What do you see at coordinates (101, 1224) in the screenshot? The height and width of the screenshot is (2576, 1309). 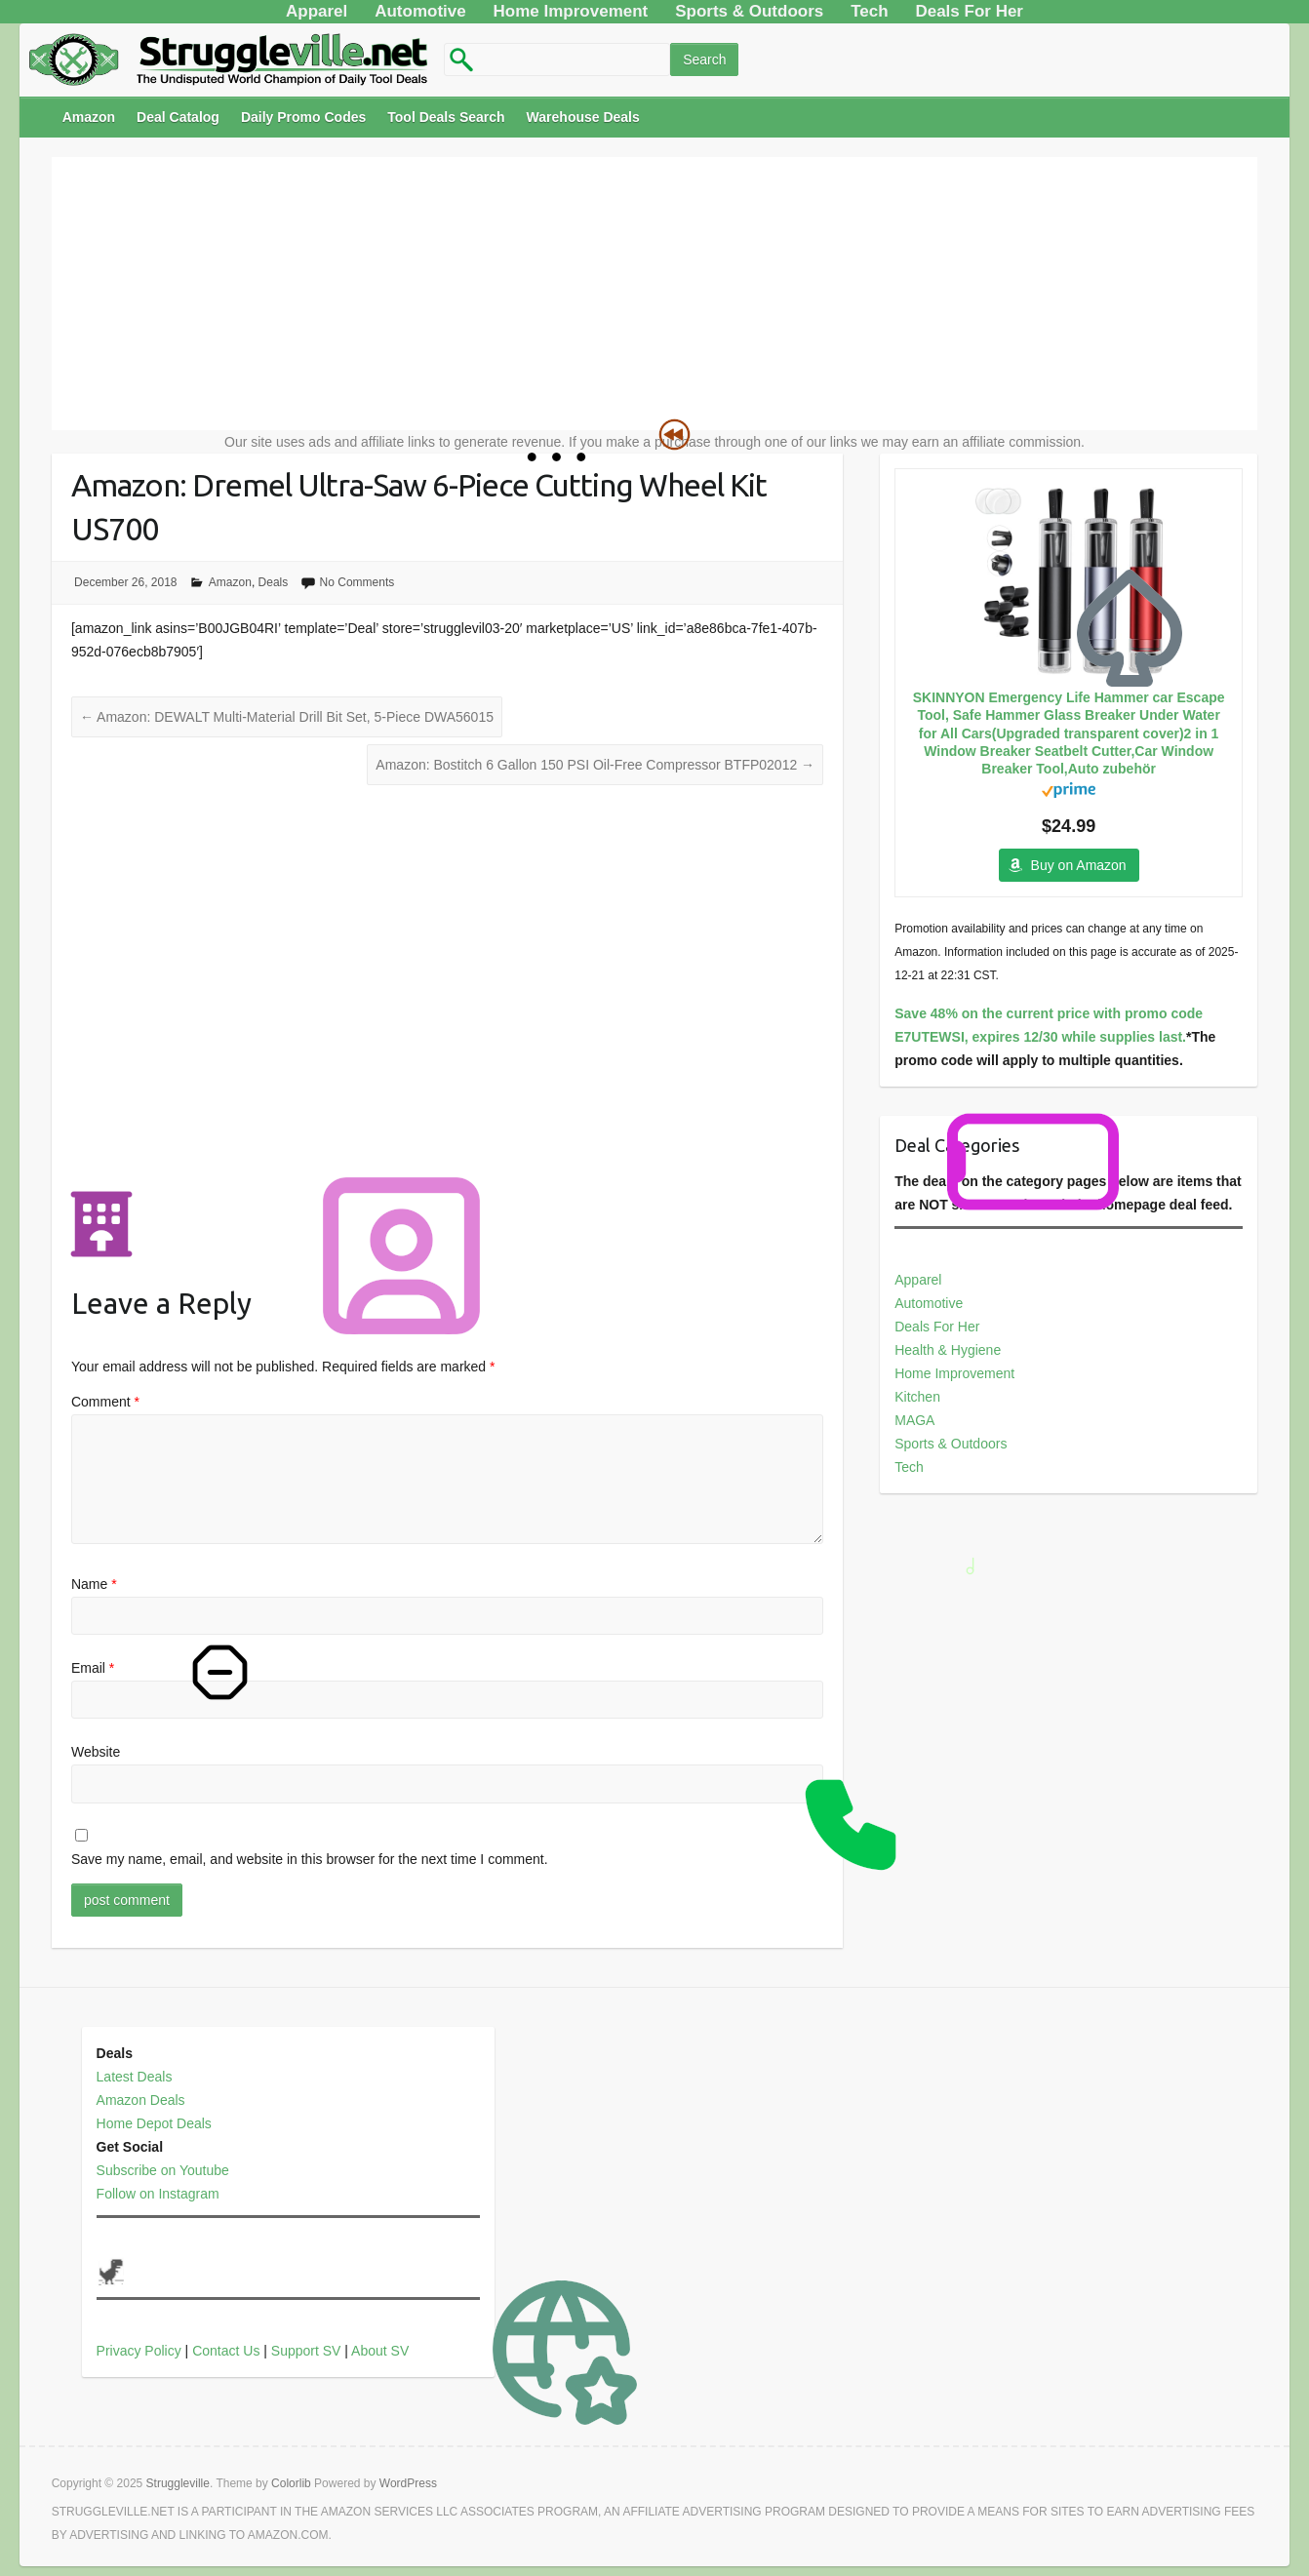 I see `find nearby hotels or accommodations` at bounding box center [101, 1224].